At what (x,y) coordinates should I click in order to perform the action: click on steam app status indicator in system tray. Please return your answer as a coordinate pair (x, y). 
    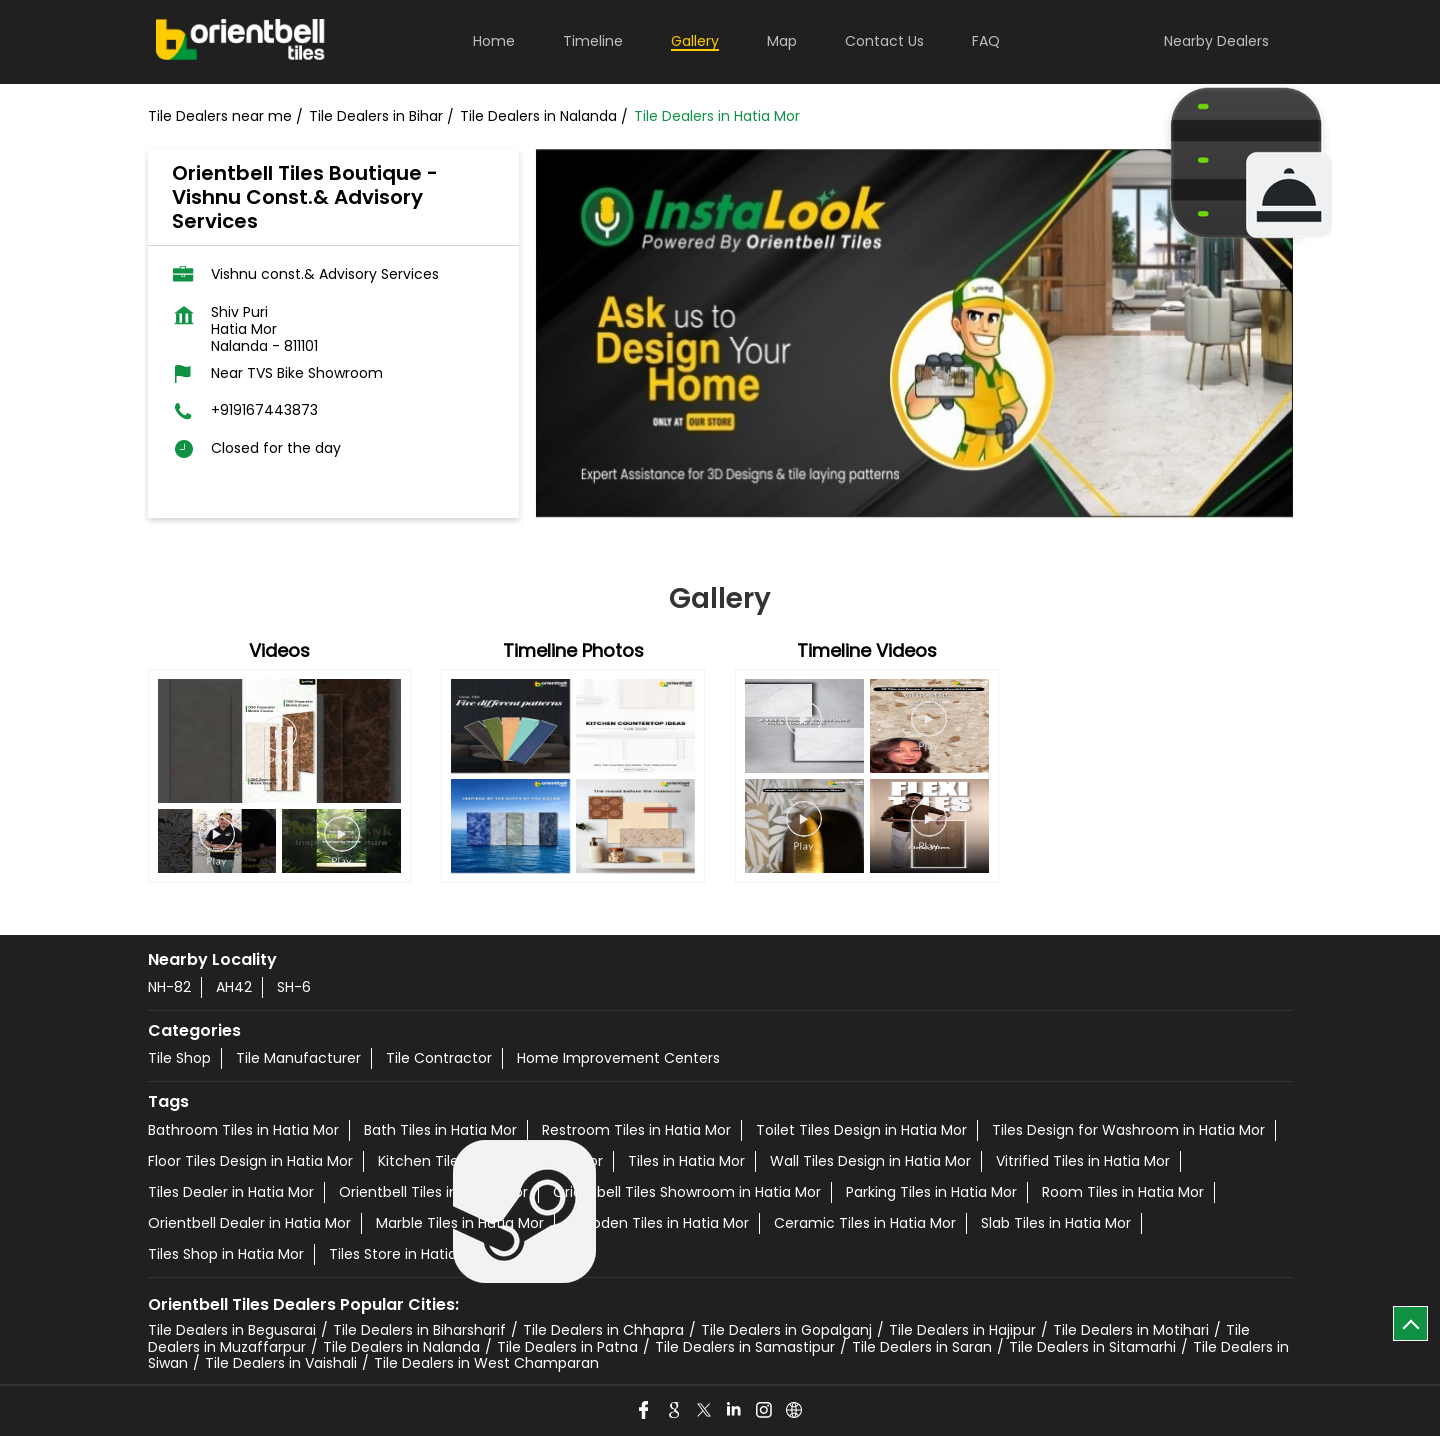
    Looking at the image, I should click on (524, 1211).